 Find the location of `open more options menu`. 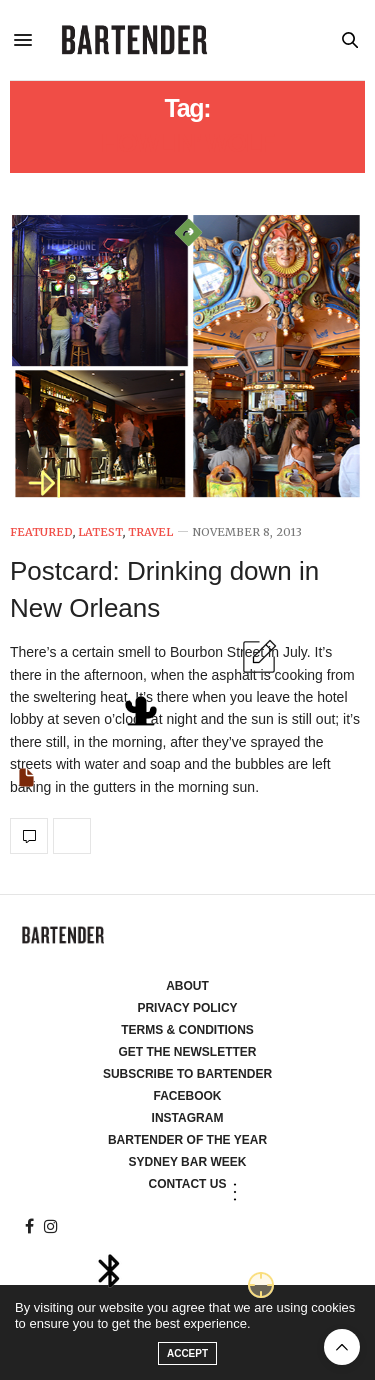

open more options menu is located at coordinates (235, 1192).